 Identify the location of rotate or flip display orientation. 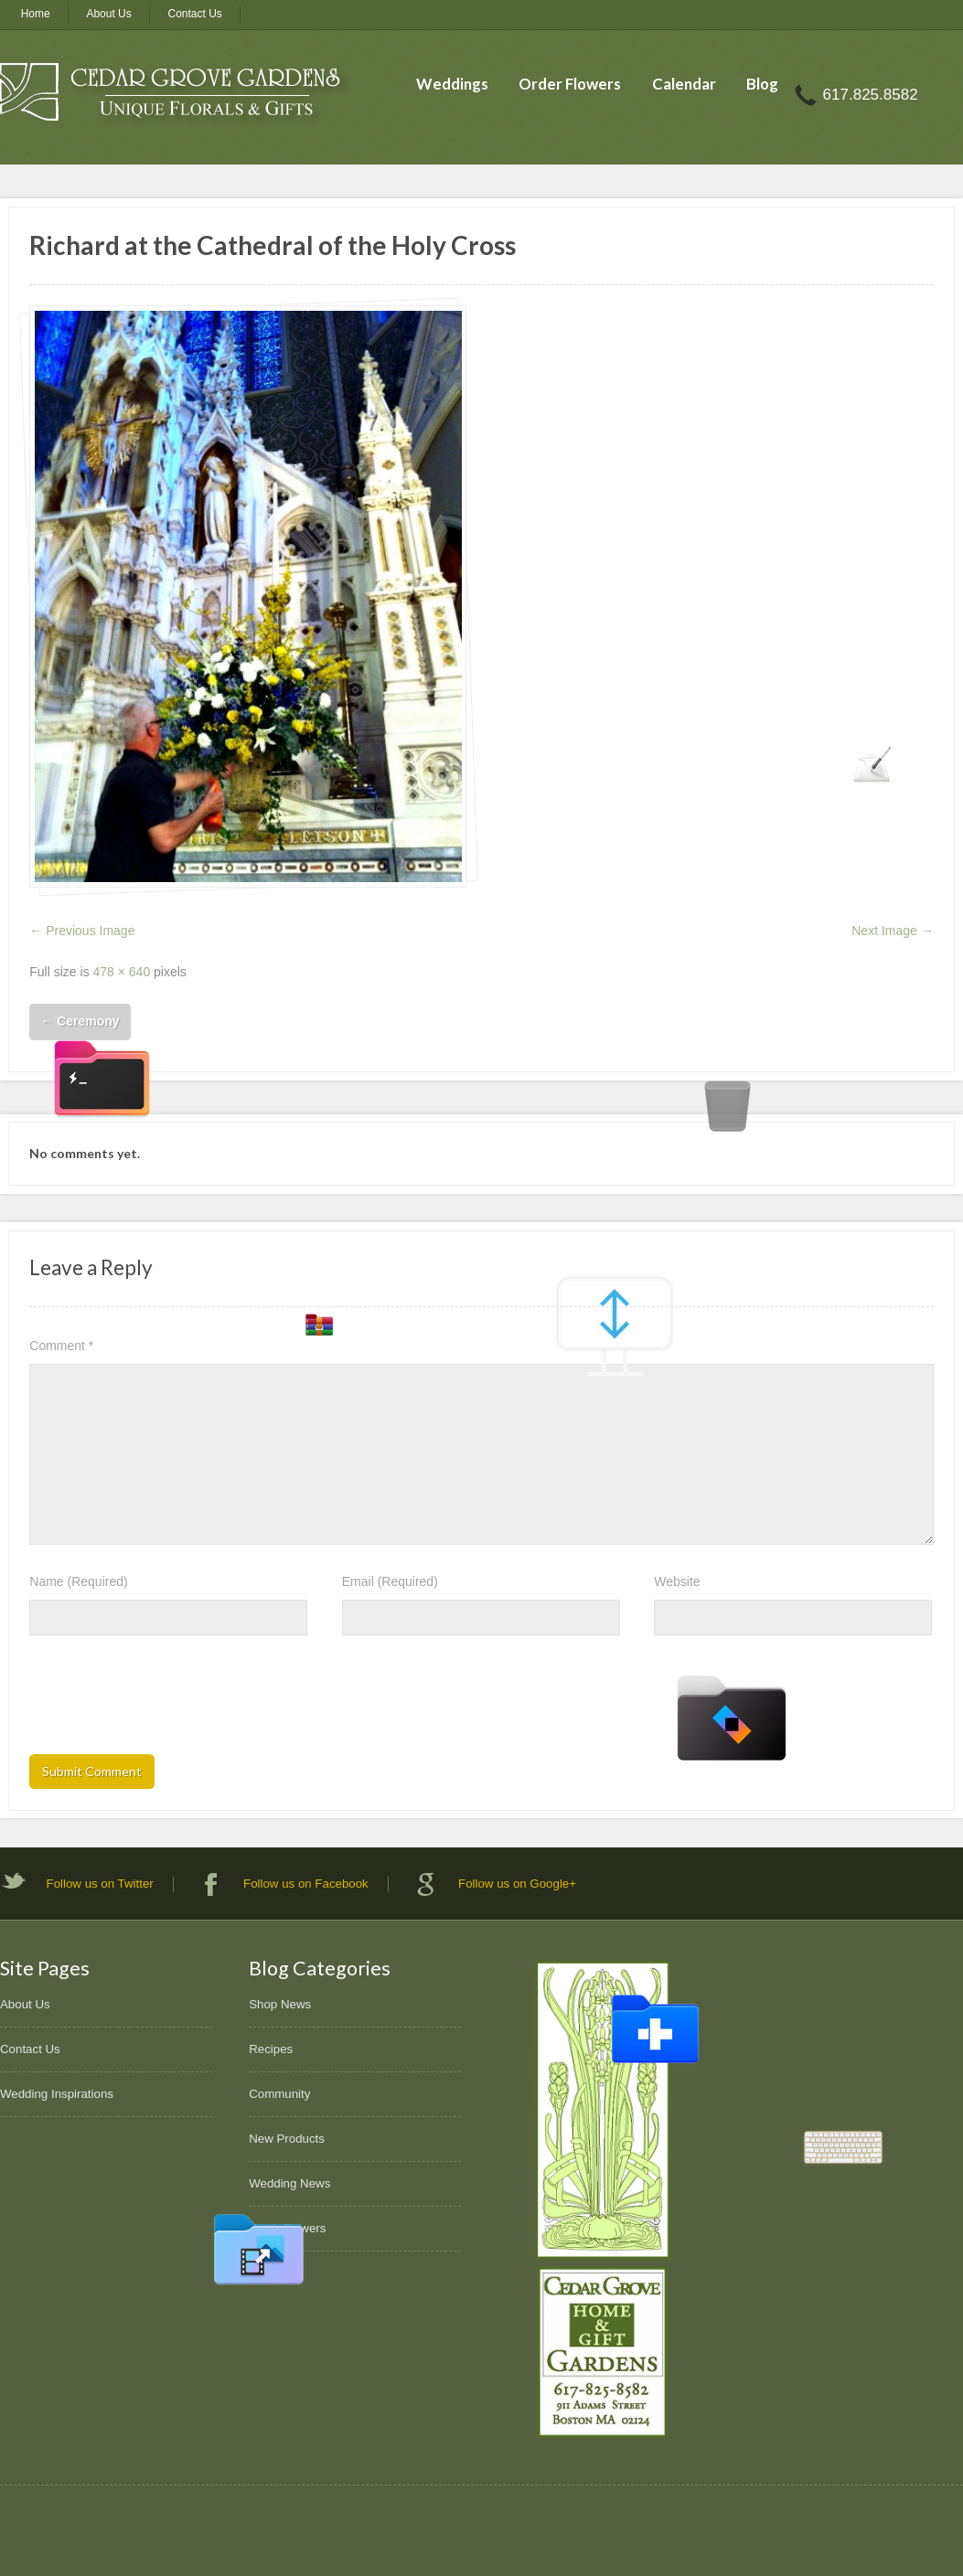
(615, 1326).